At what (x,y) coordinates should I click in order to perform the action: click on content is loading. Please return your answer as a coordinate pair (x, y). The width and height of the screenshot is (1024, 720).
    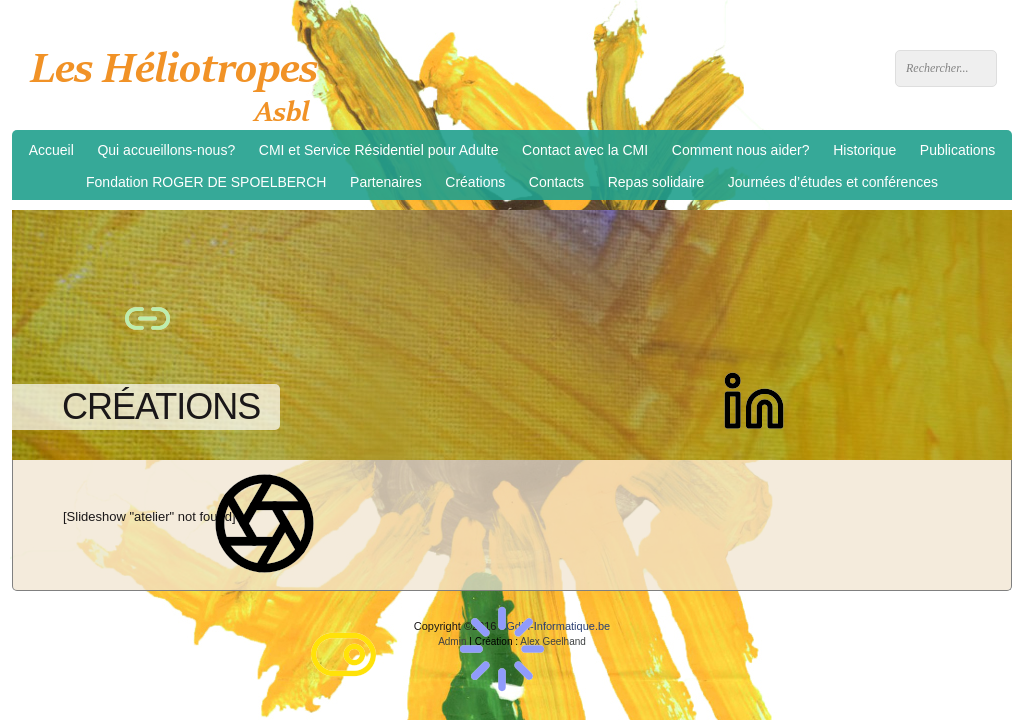
    Looking at the image, I should click on (502, 649).